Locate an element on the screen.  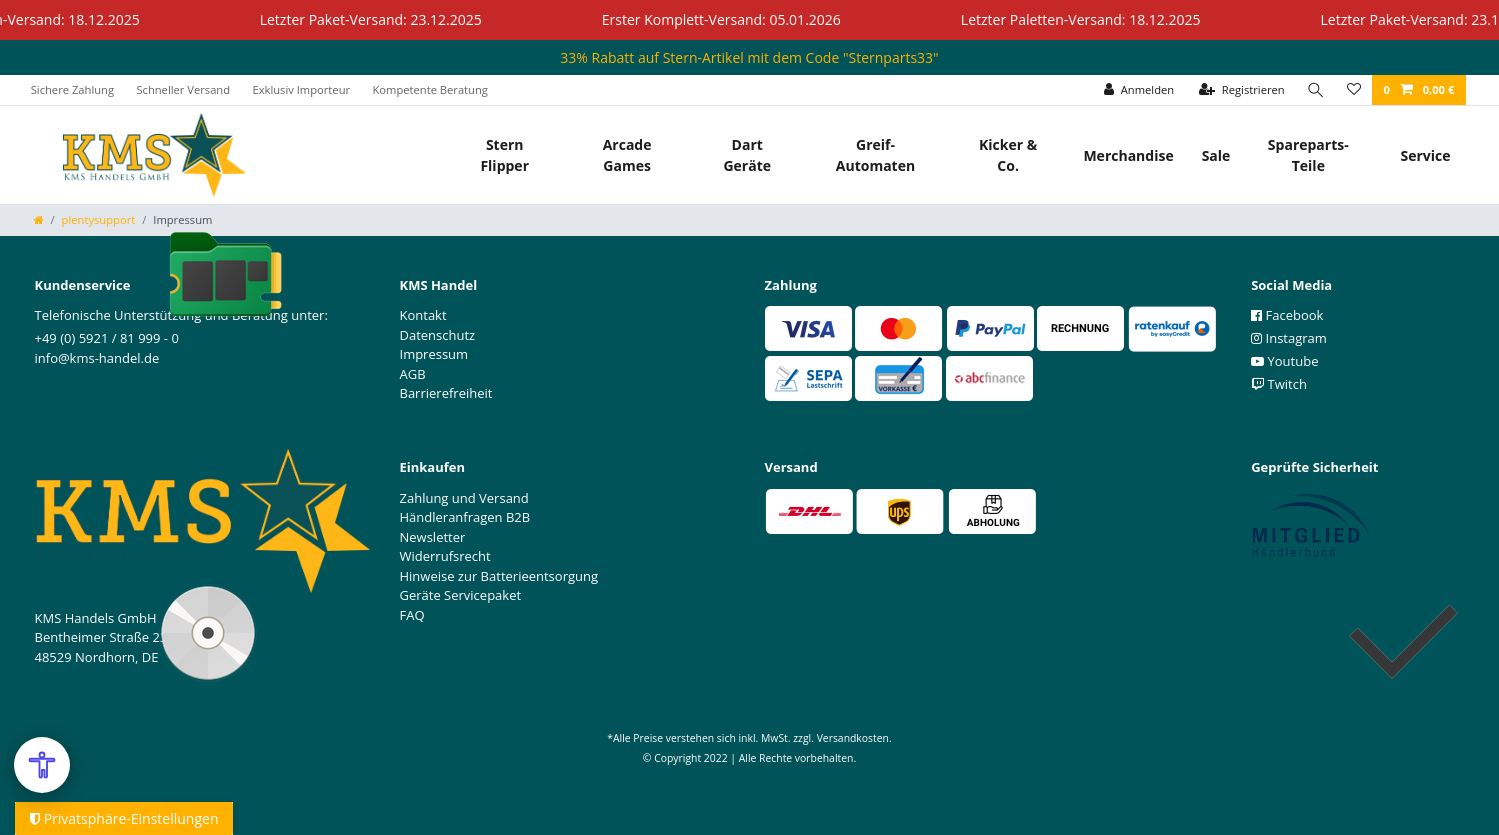
mark a task as complete is located at coordinates (1403, 643).